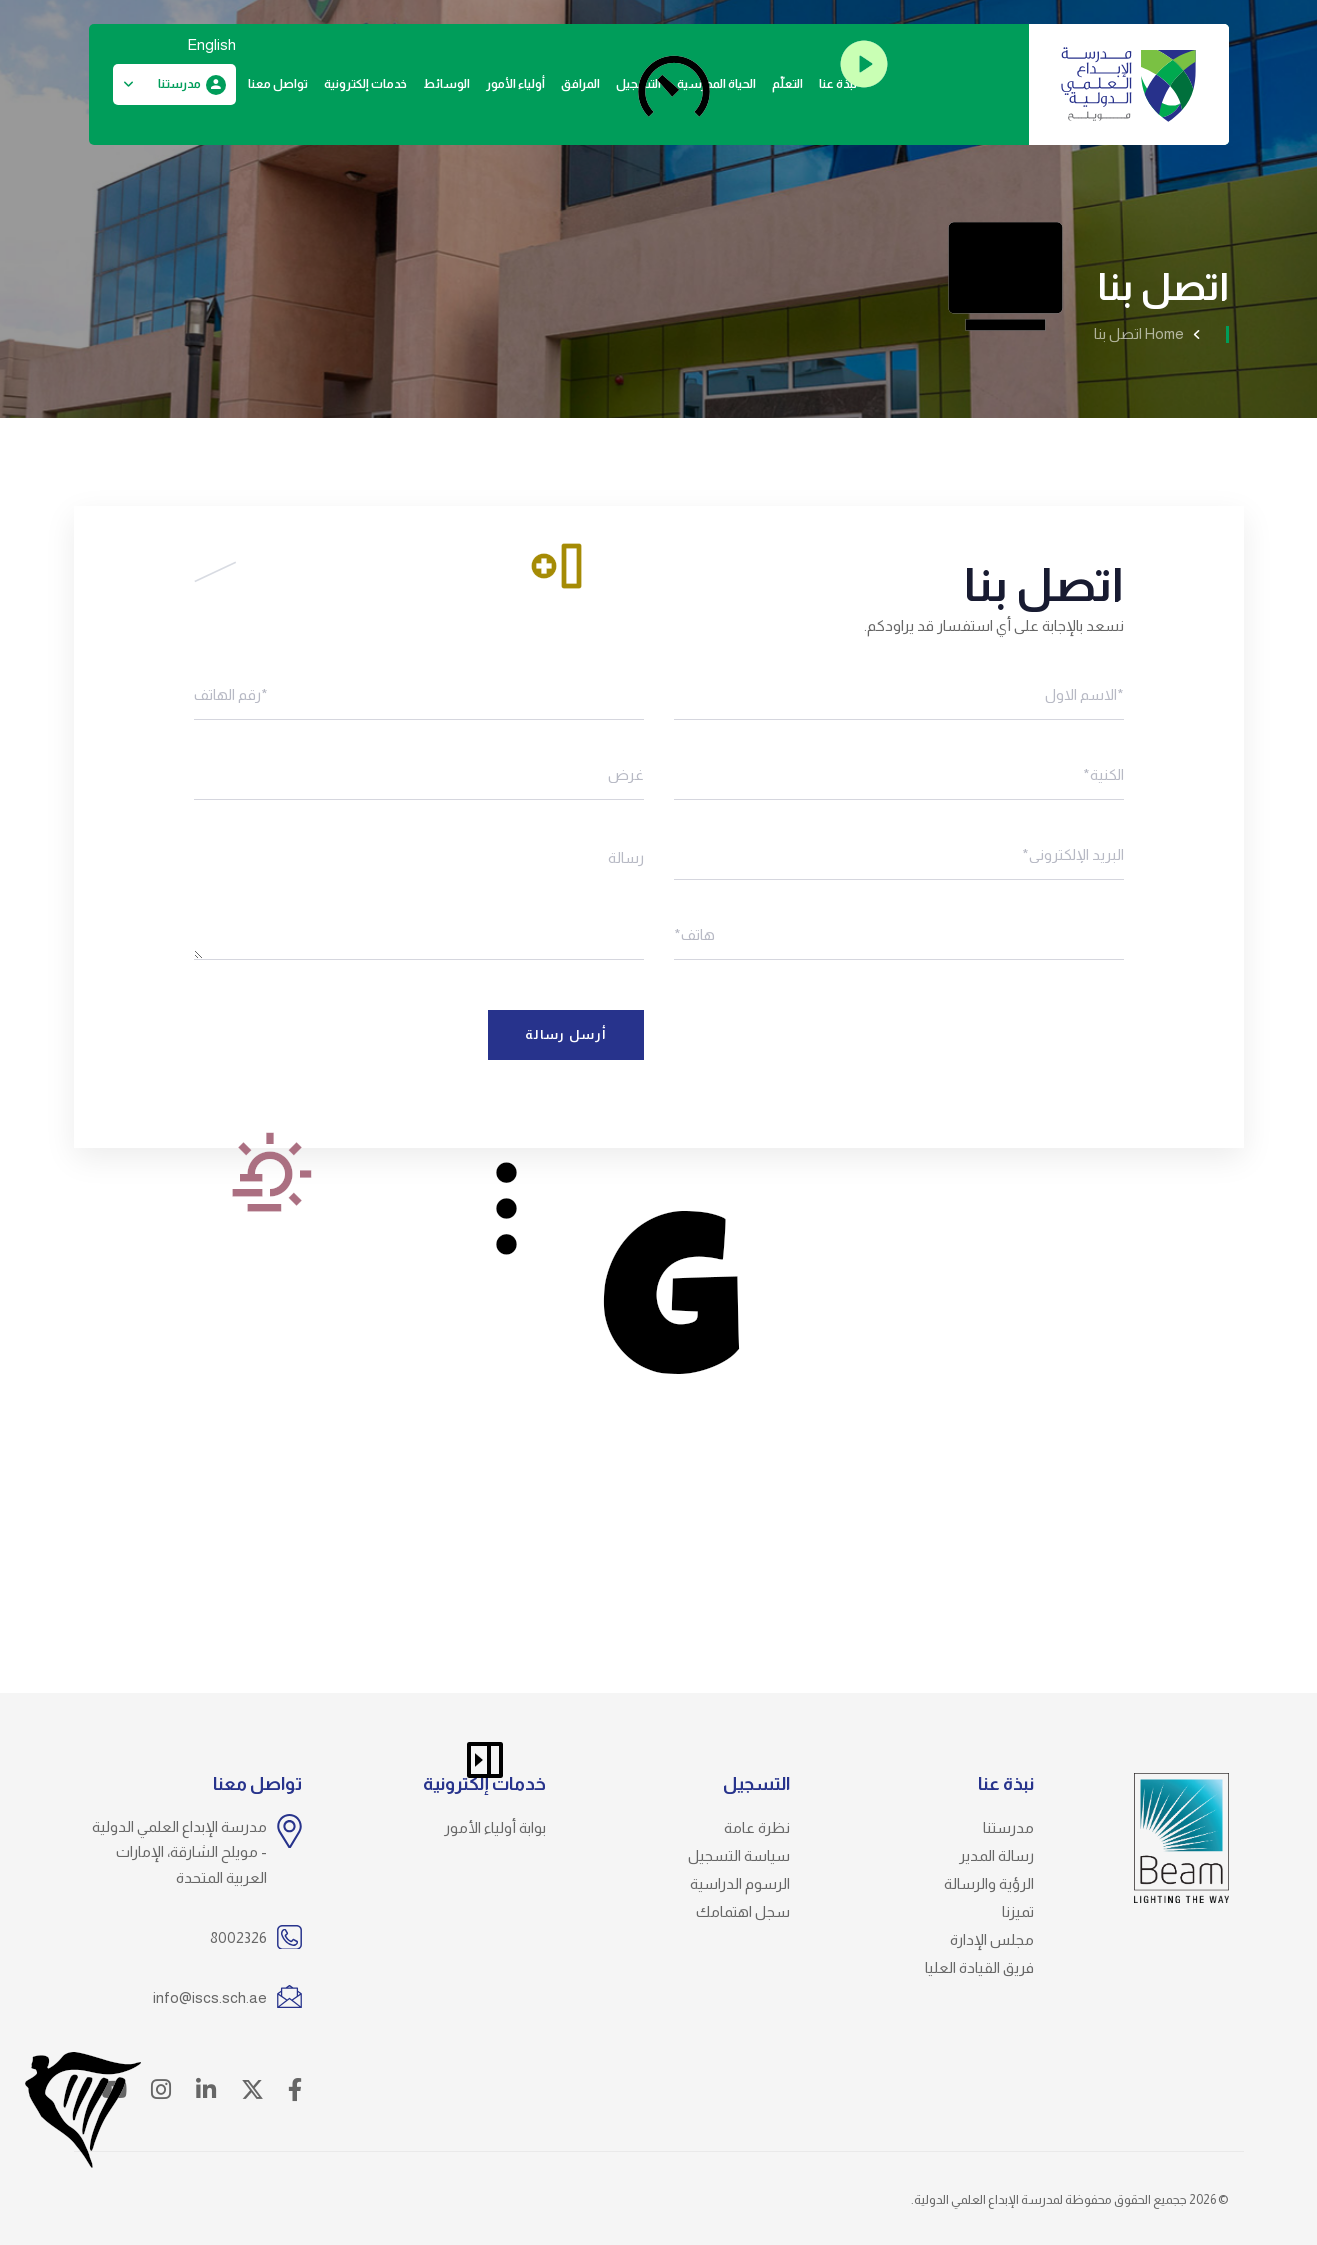  I want to click on open more options menu, so click(506, 1208).